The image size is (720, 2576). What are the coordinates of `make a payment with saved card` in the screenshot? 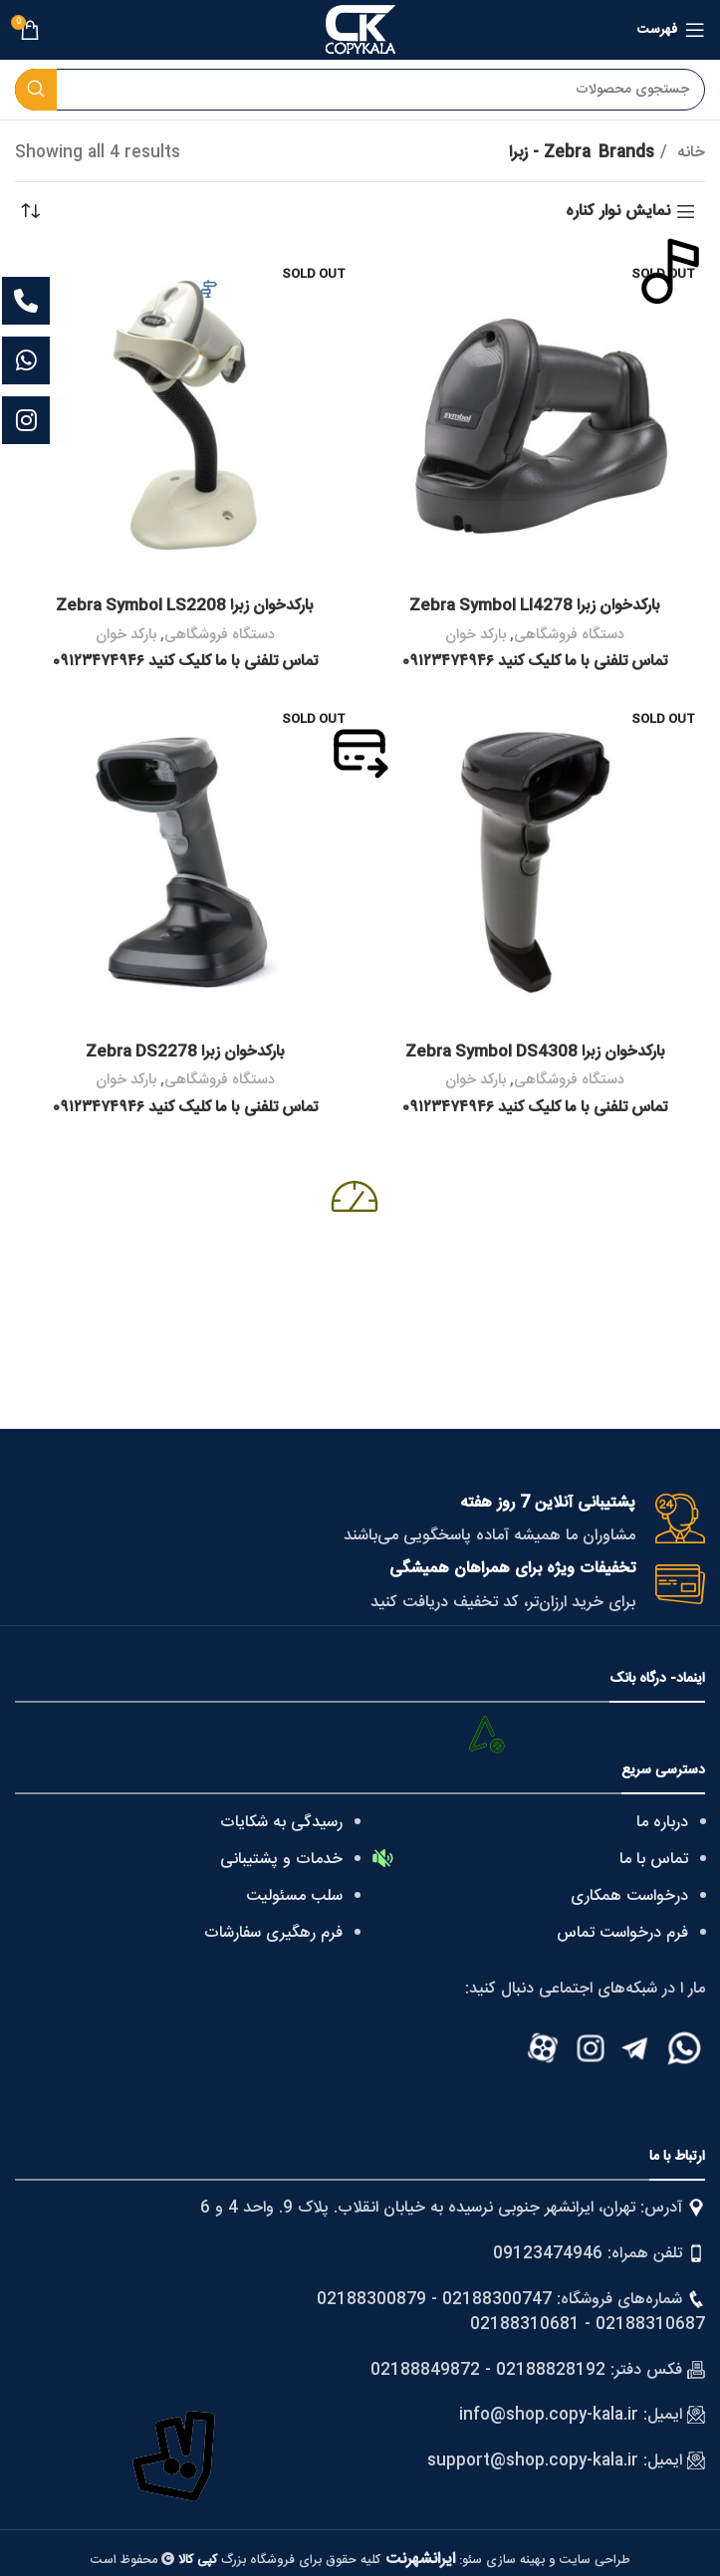 It's located at (360, 750).